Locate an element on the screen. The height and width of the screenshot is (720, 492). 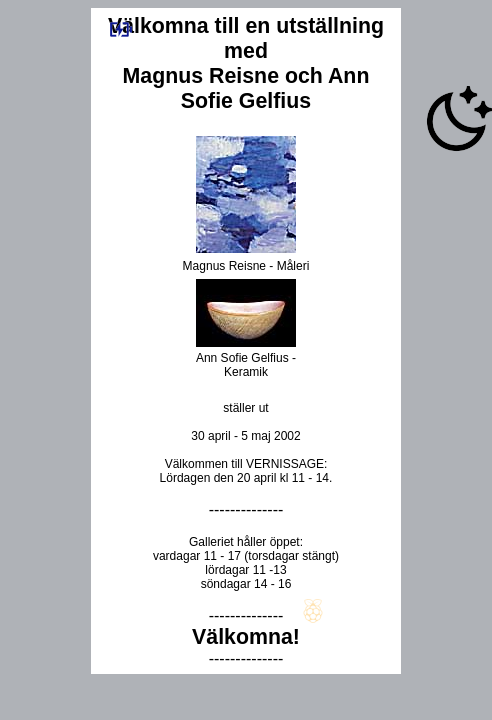
toggle dark mode or night theme is located at coordinates (456, 121).